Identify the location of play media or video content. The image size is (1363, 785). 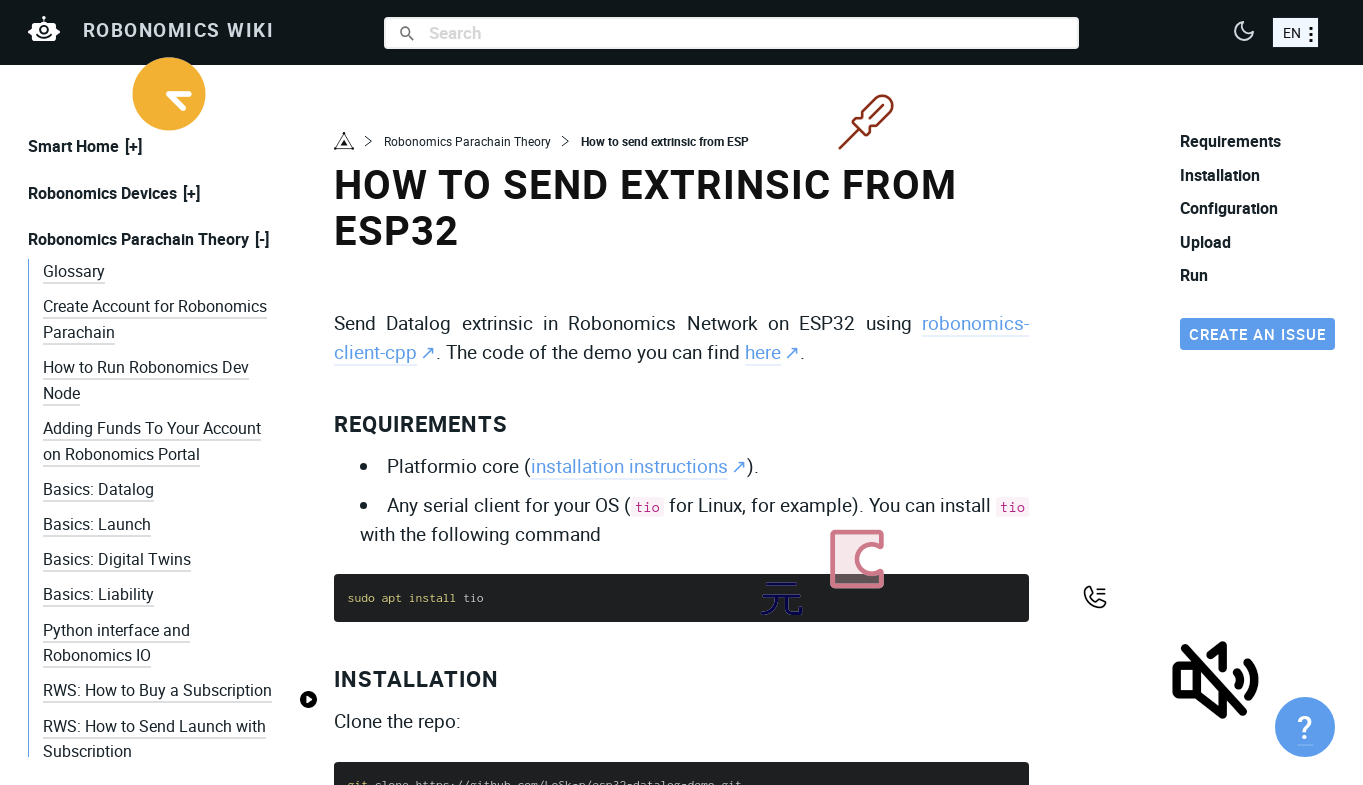
(308, 699).